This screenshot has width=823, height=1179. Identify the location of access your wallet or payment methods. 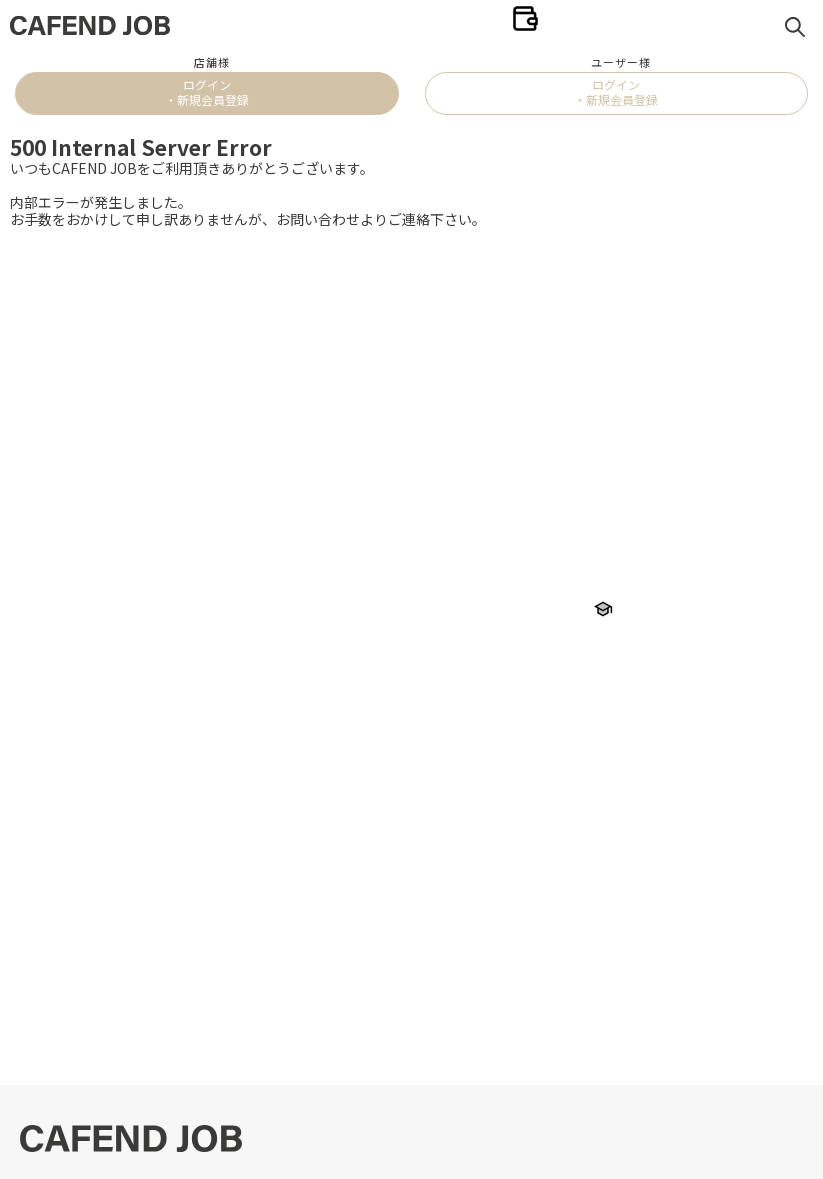
(525, 18).